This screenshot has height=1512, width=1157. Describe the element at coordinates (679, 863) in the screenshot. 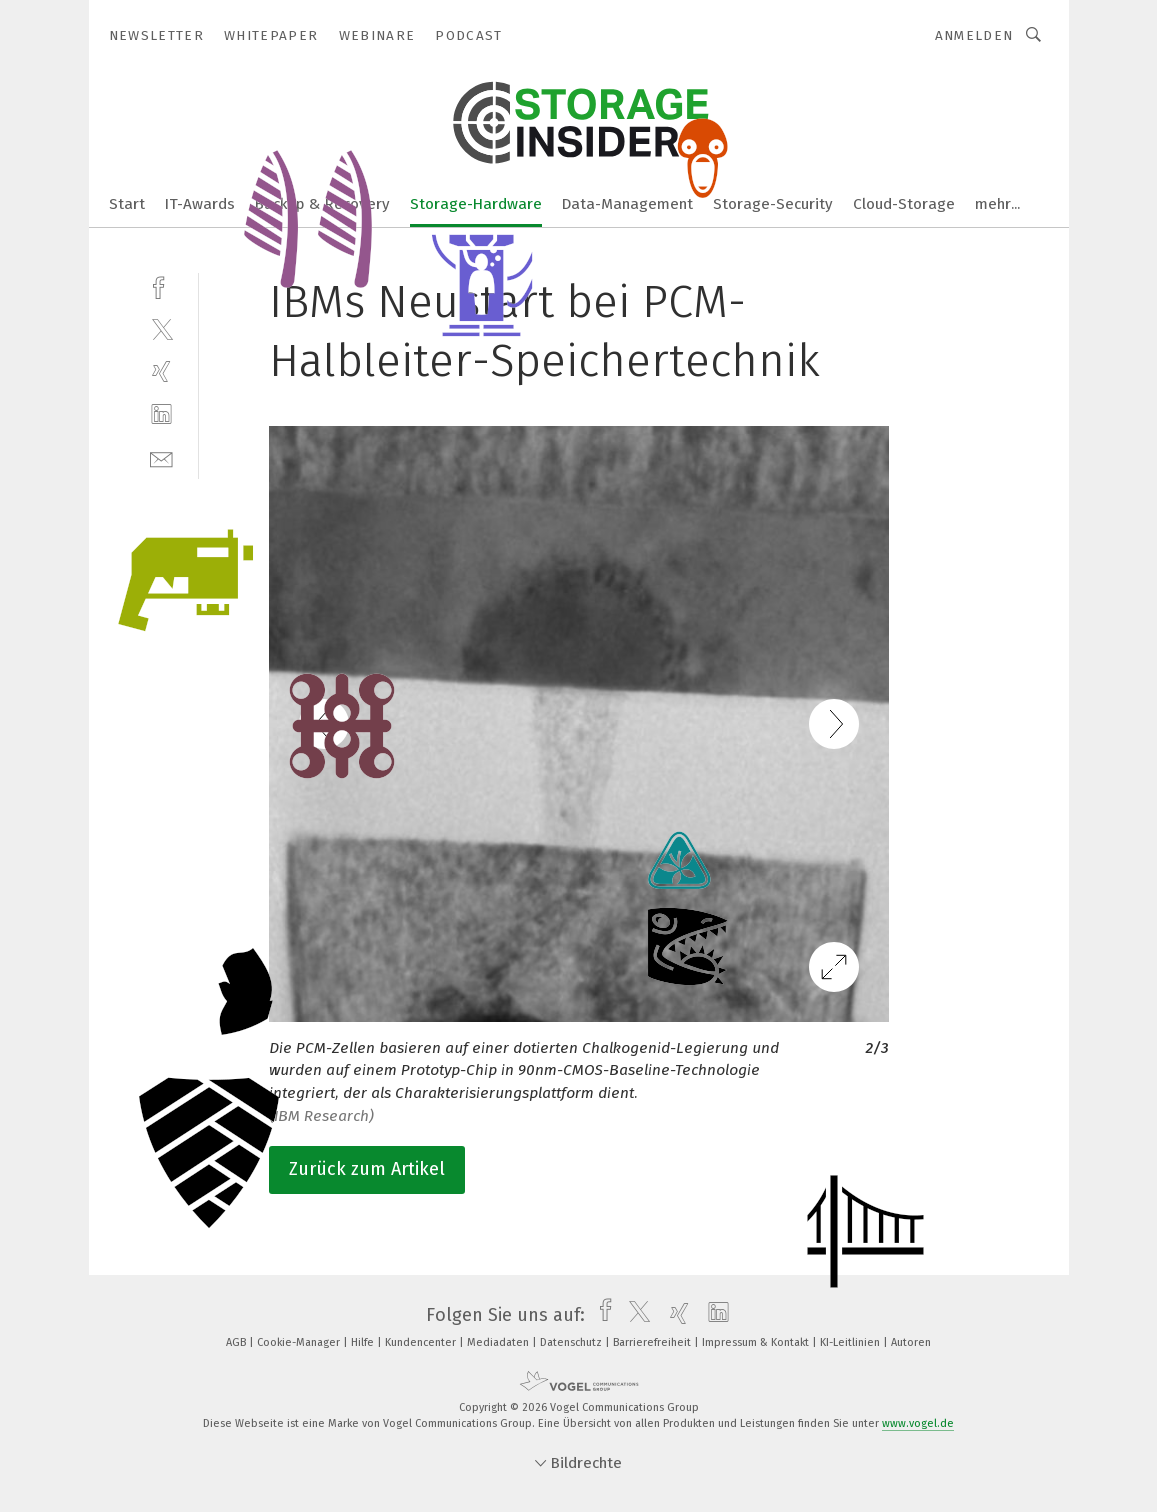

I see `warning about environmental or ecological impact` at that location.